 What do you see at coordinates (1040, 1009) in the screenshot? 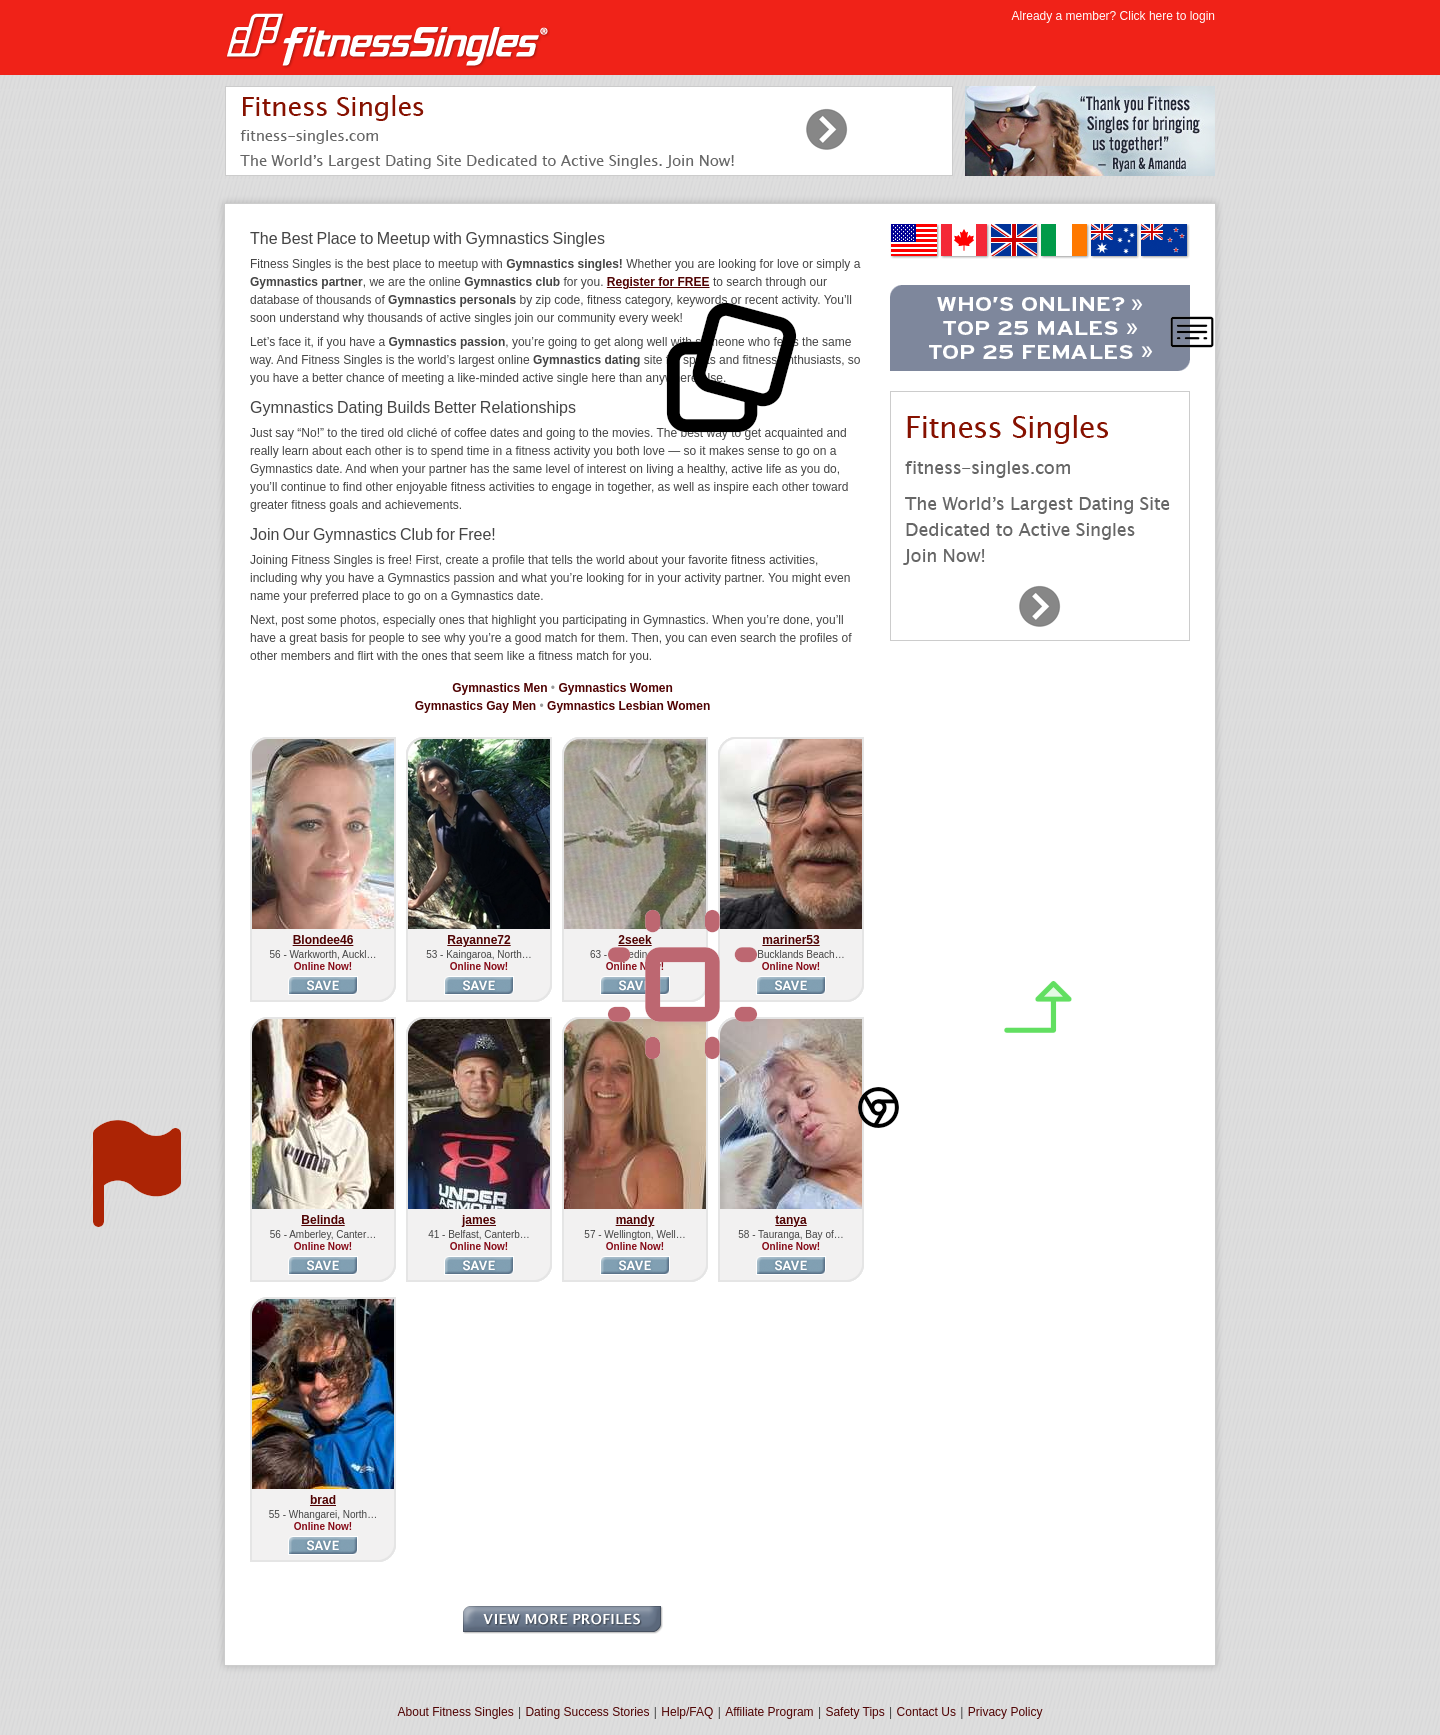
I see `redirect or forward content upward` at bounding box center [1040, 1009].